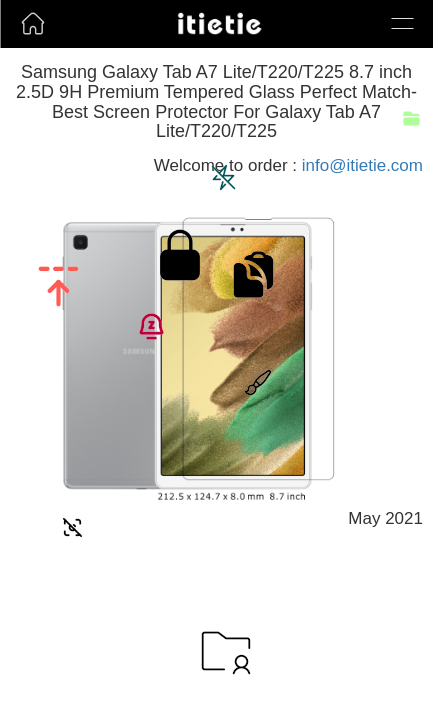  Describe the element at coordinates (223, 177) in the screenshot. I see `flash or lightning feature disabled` at that location.